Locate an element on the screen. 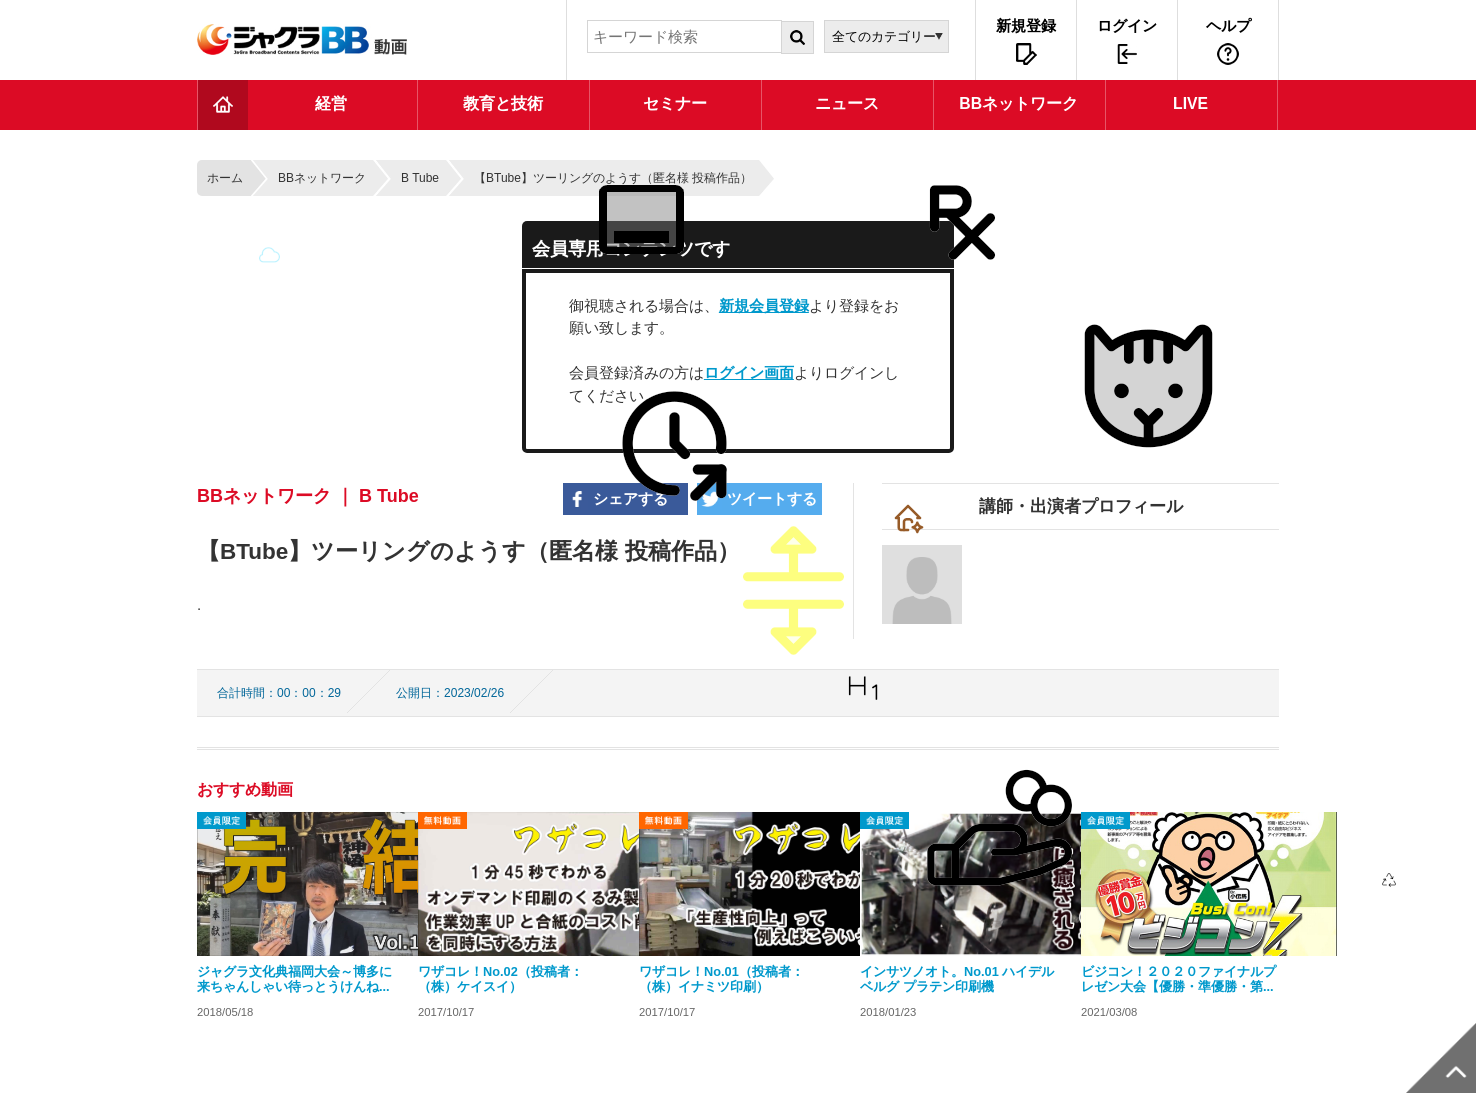 Image resolution: width=1476 pixels, height=1093 pixels. make a payment or donation is located at coordinates (1004, 832).